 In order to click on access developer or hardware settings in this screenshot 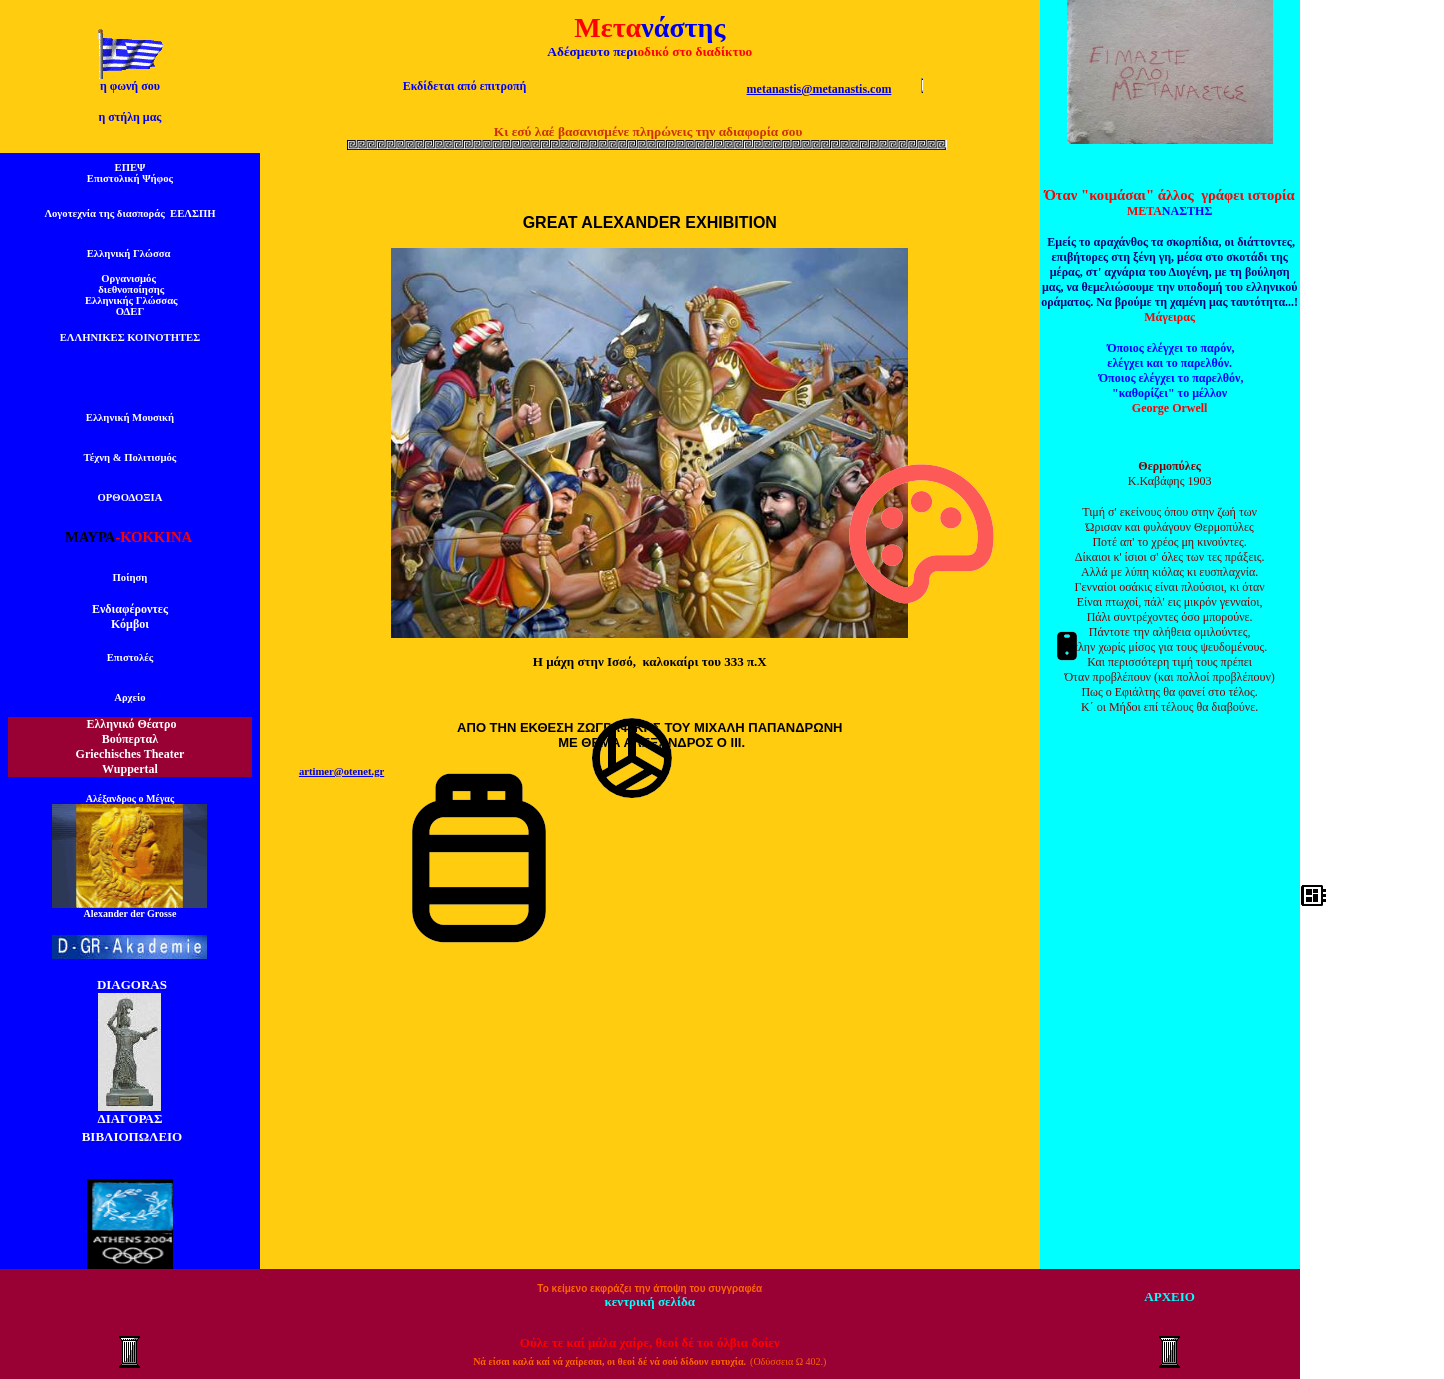, I will do `click(1313, 895)`.